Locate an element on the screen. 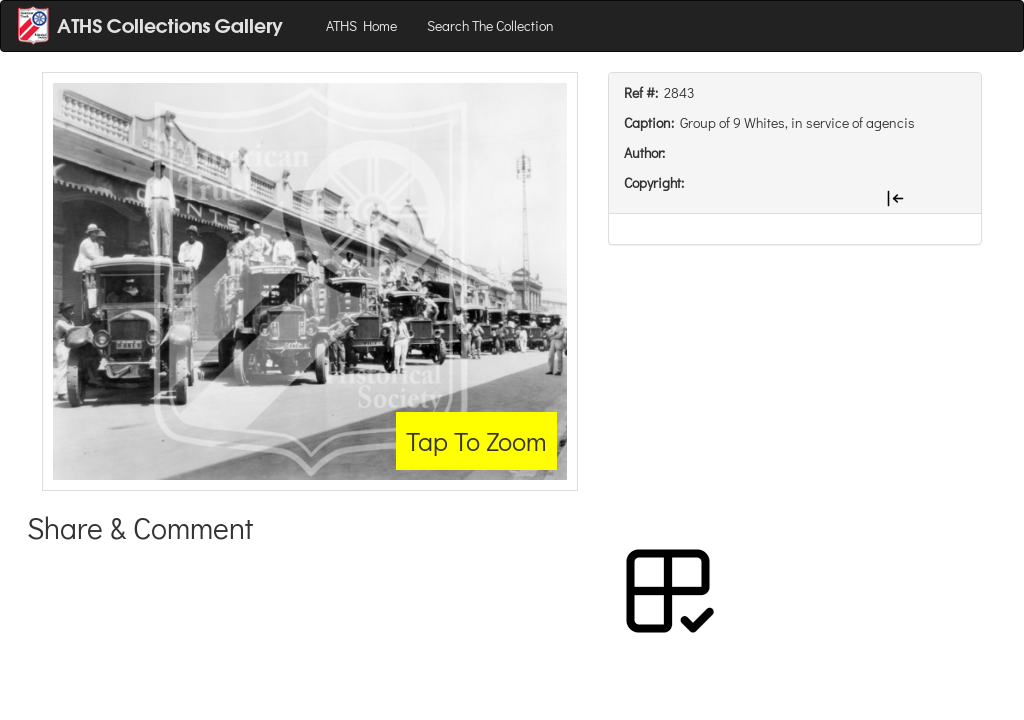 This screenshot has height=720, width=1024. collapse sidebar or panel is located at coordinates (895, 198).